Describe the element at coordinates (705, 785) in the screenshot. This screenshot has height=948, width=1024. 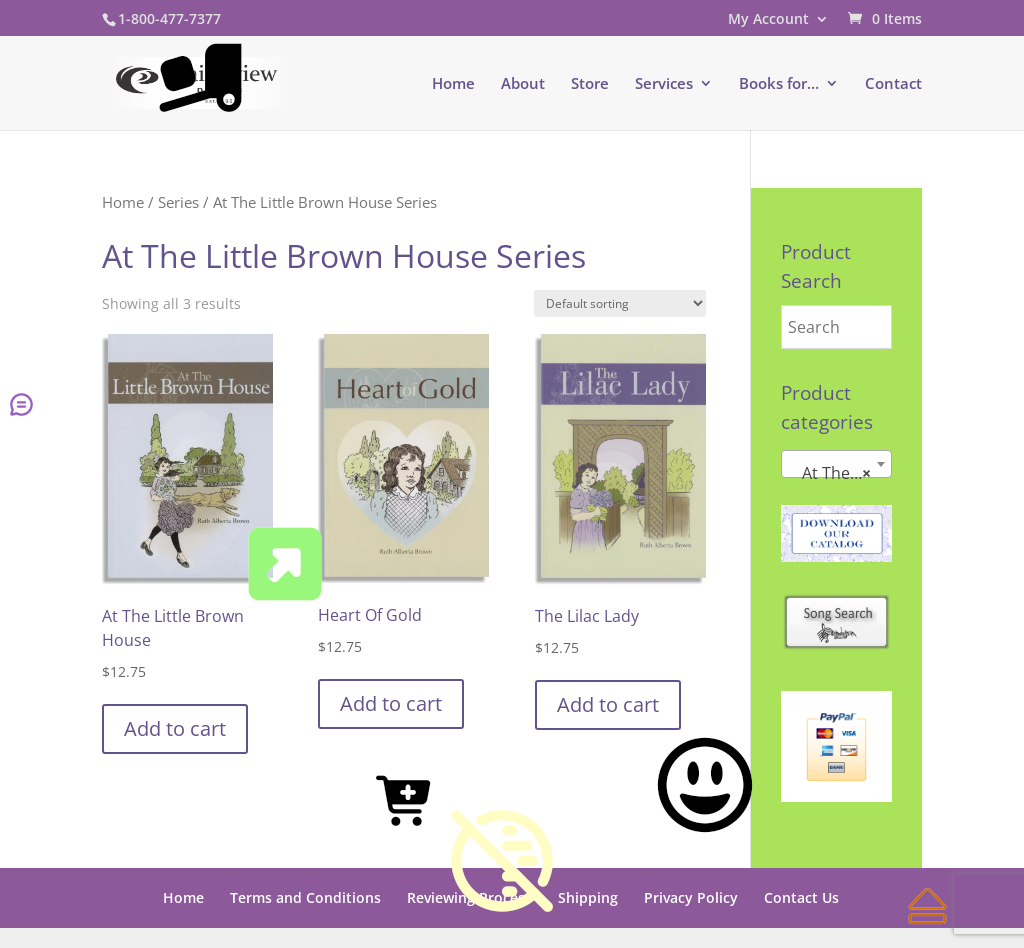
I see `insert a grinning emoji into your message` at that location.